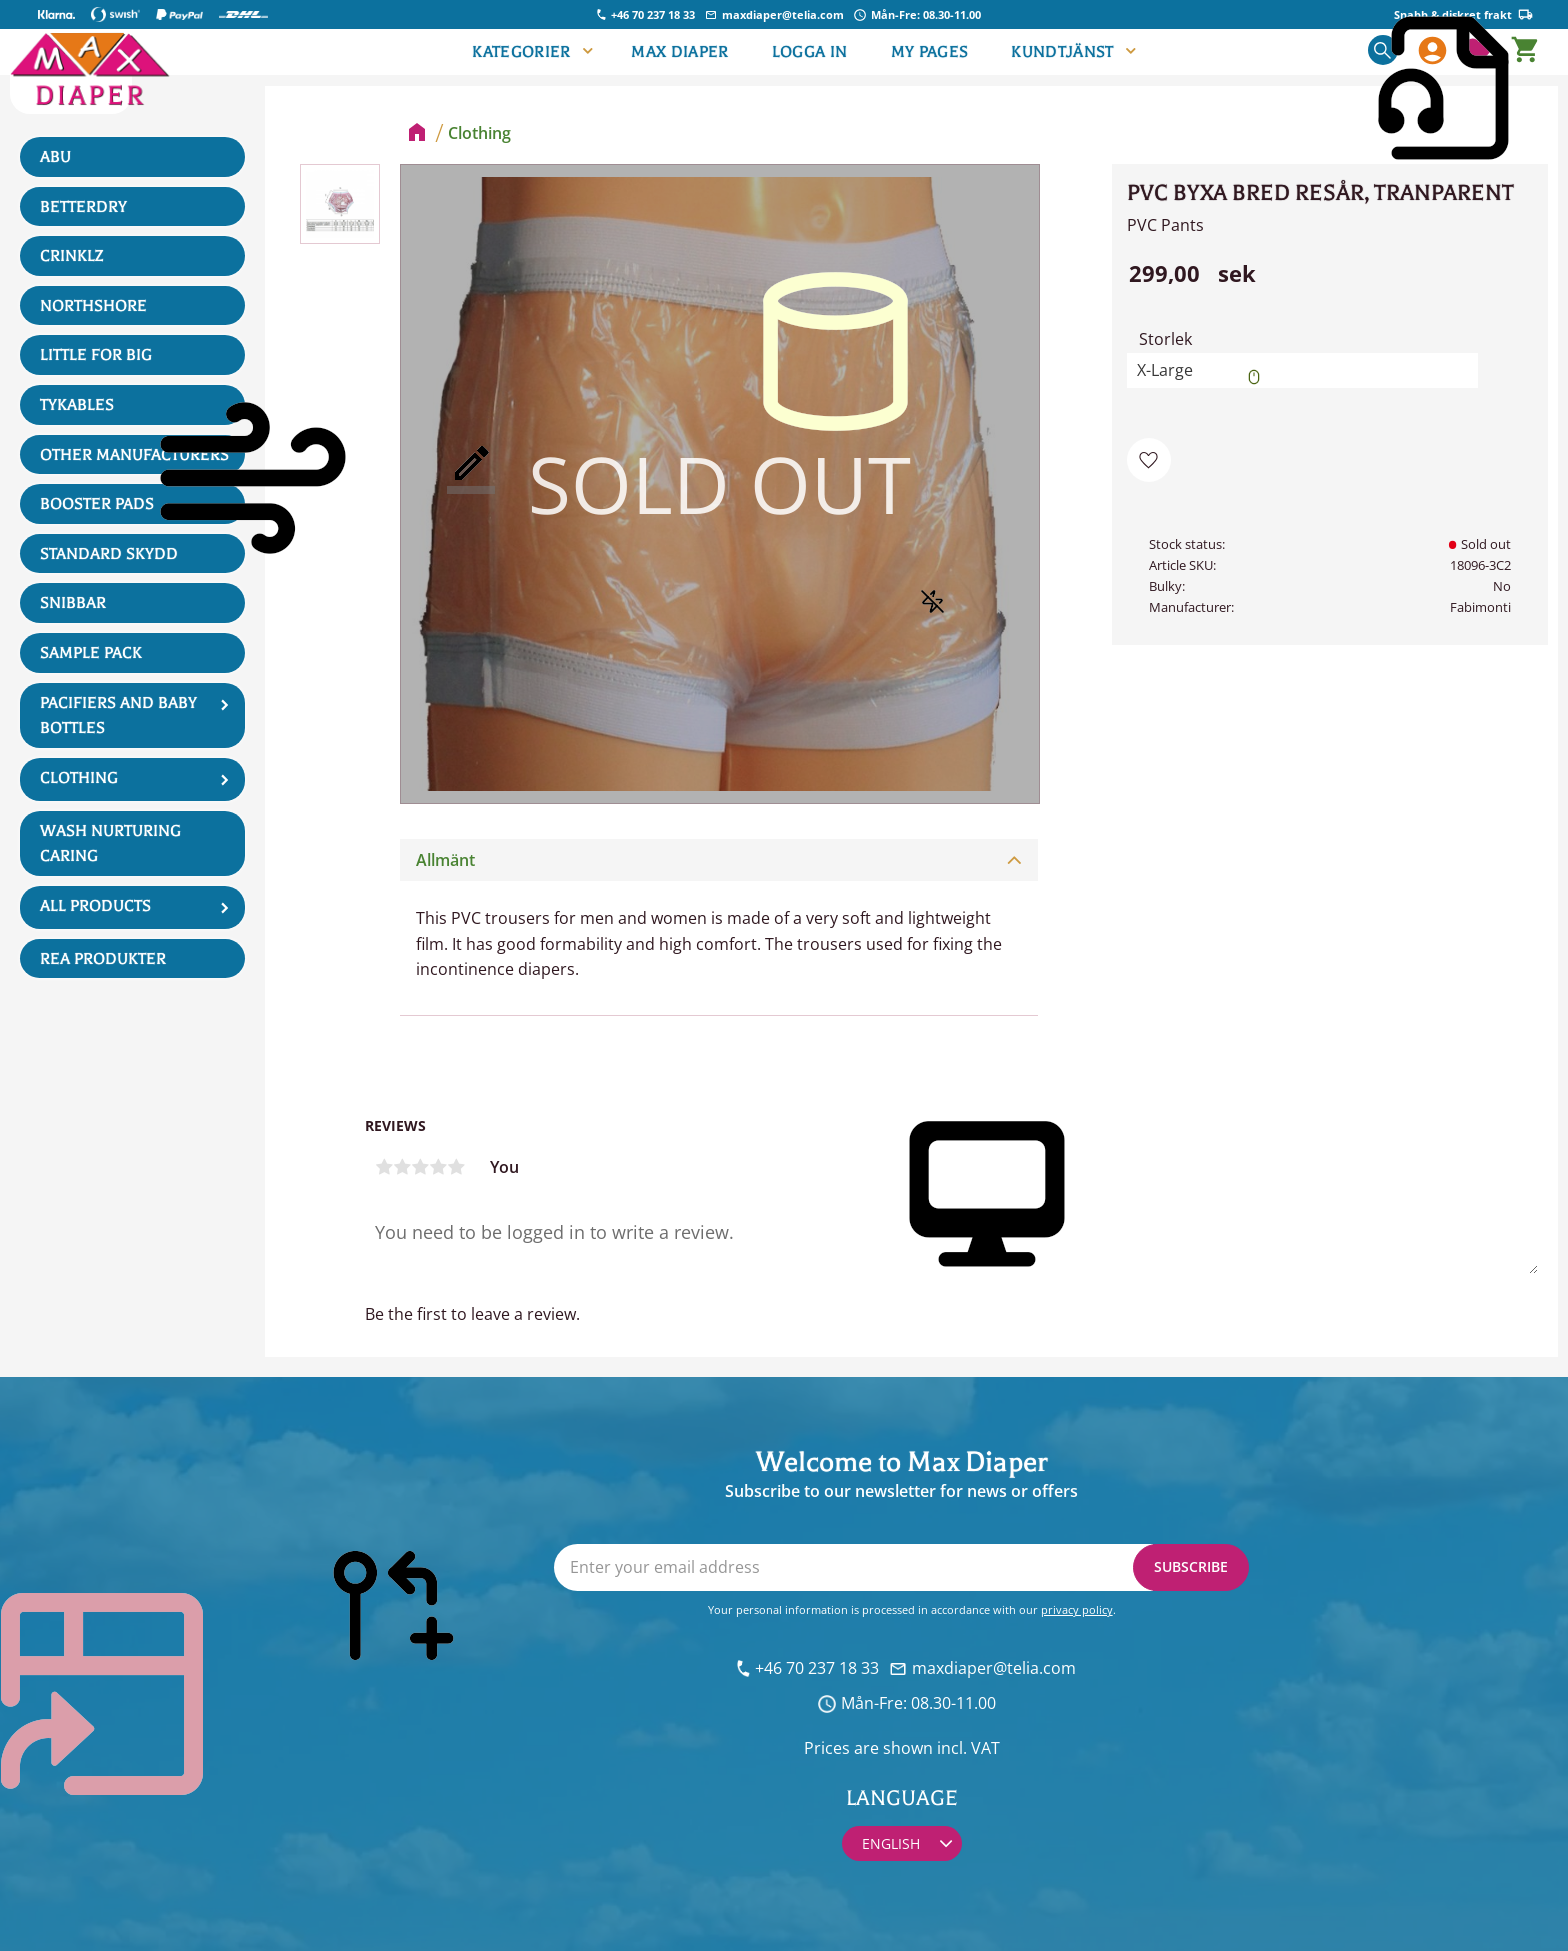  Describe the element at coordinates (253, 478) in the screenshot. I see `view current wind conditions` at that location.